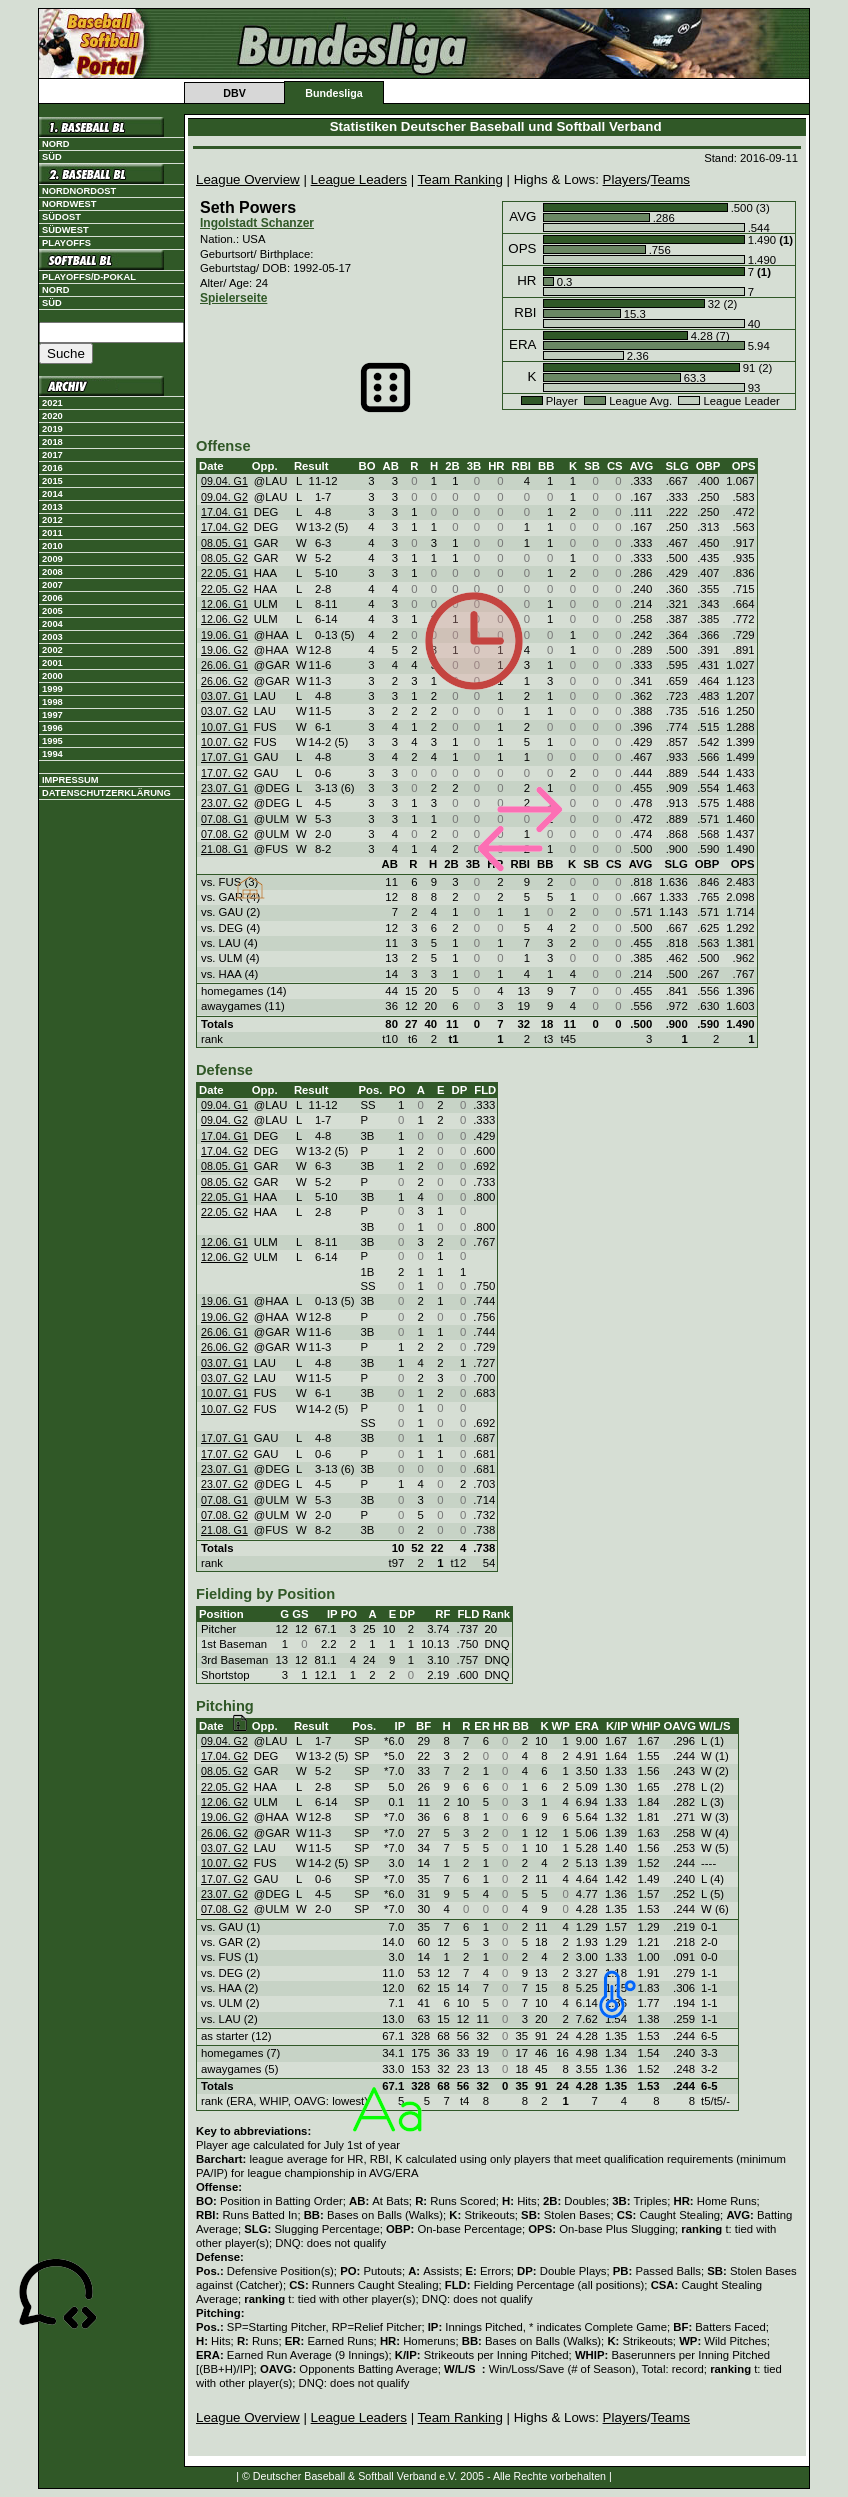 This screenshot has width=848, height=2497. I want to click on adjust font or text size settings, so click(388, 2110).